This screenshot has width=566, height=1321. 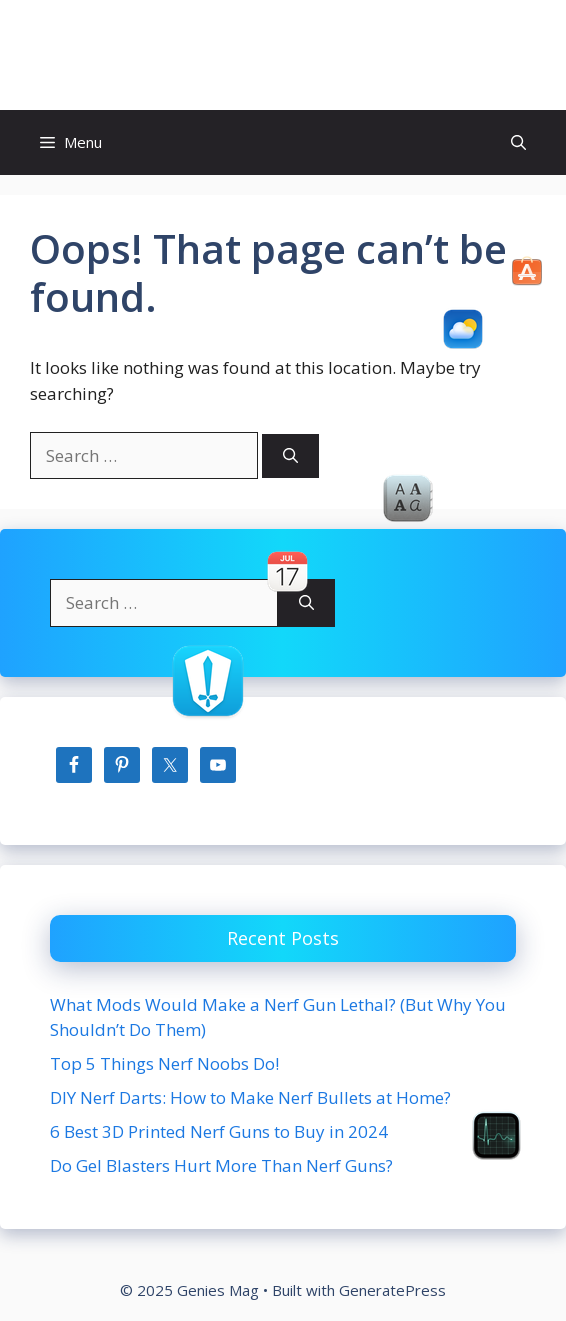 What do you see at coordinates (527, 272) in the screenshot?
I see `open the software center to browse and install applications` at bounding box center [527, 272].